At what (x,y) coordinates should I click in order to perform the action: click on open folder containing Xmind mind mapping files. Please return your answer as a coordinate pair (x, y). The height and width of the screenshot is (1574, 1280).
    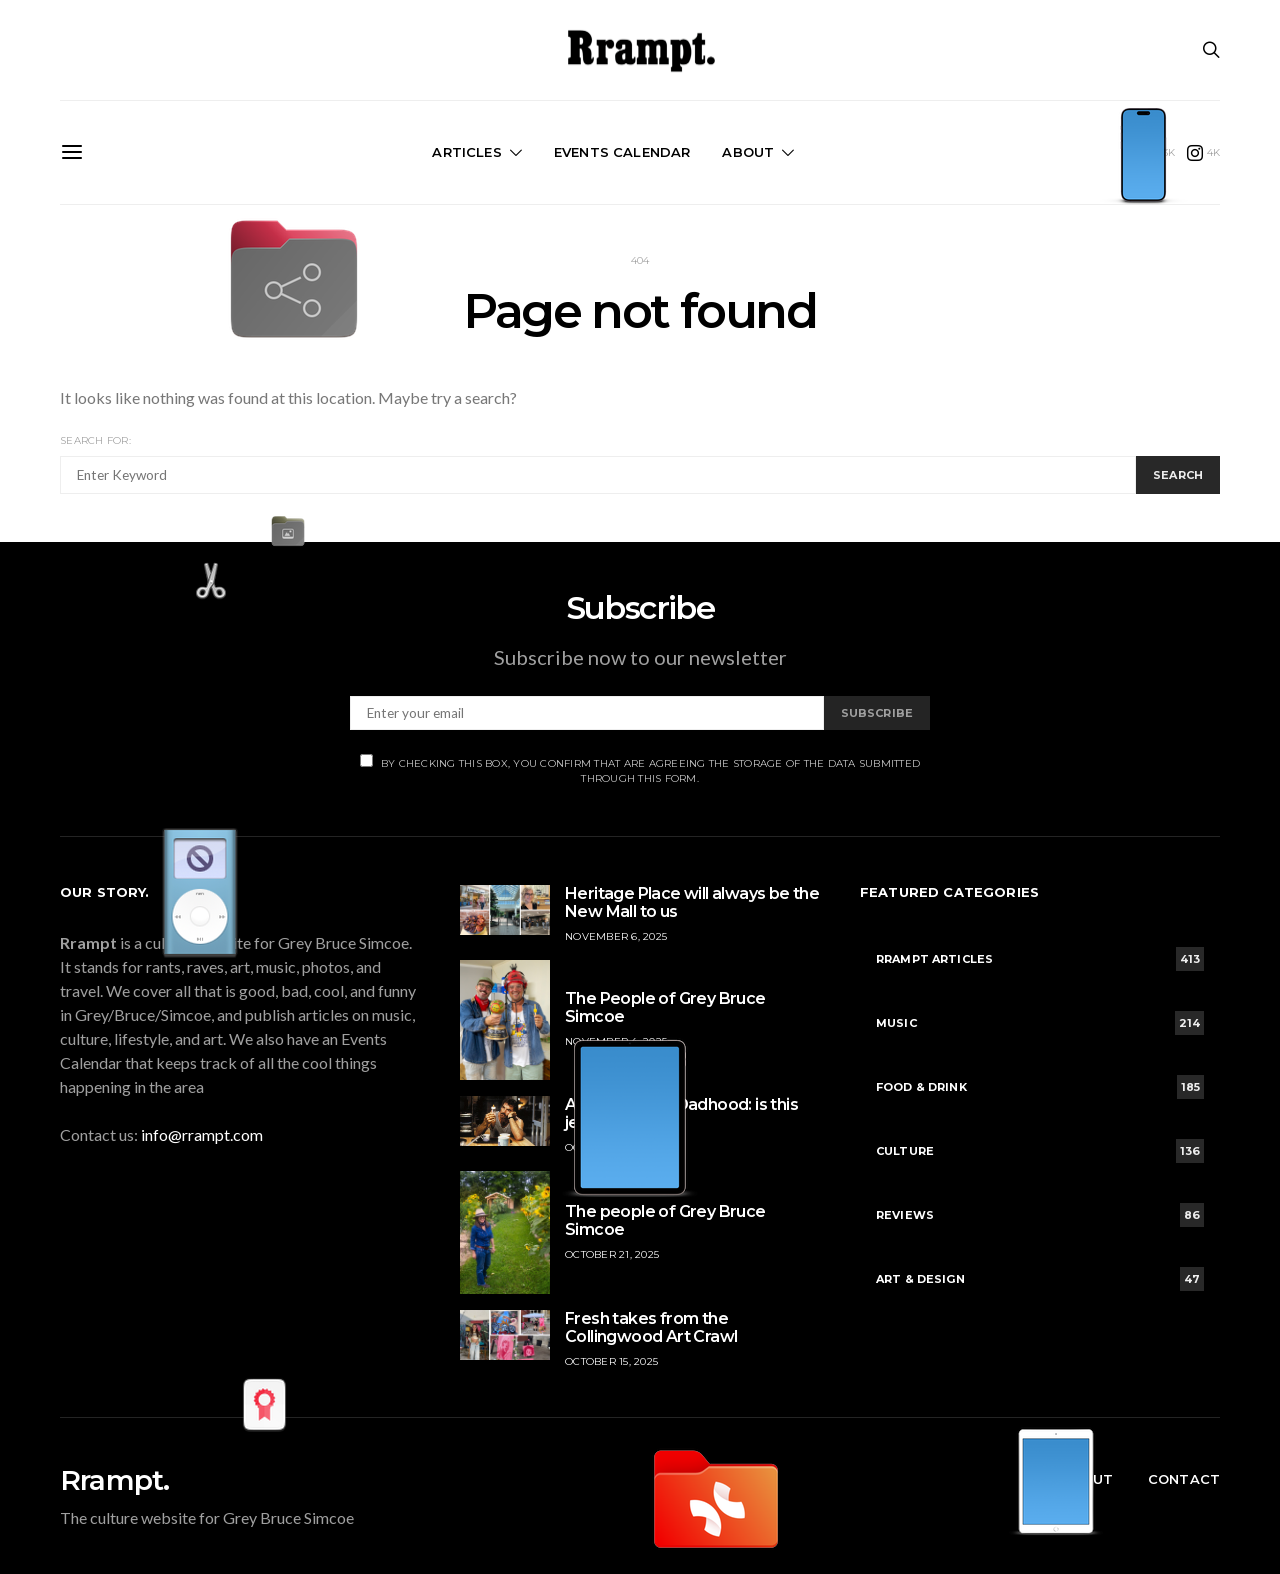
    Looking at the image, I should click on (715, 1502).